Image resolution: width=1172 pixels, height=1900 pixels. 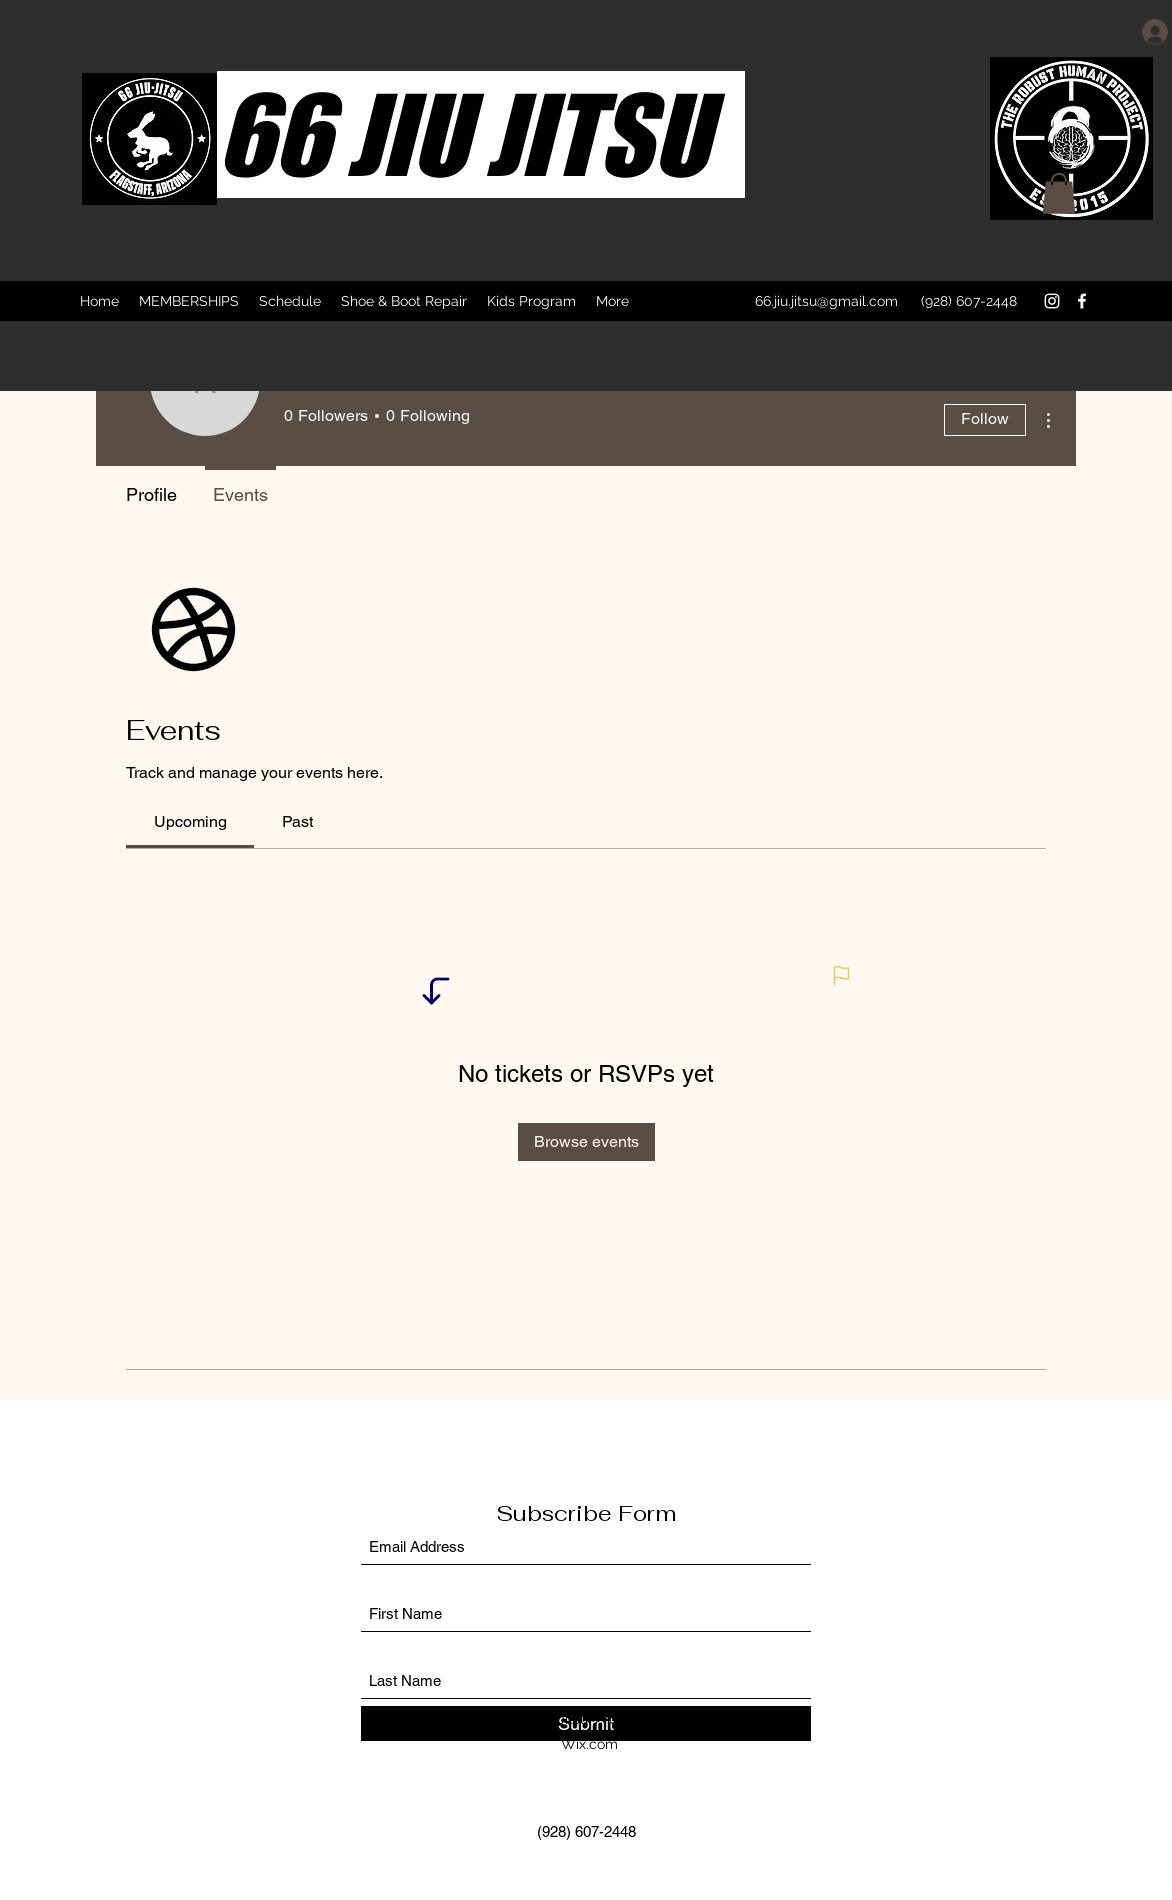 What do you see at coordinates (841, 975) in the screenshot?
I see `flag or report content` at bounding box center [841, 975].